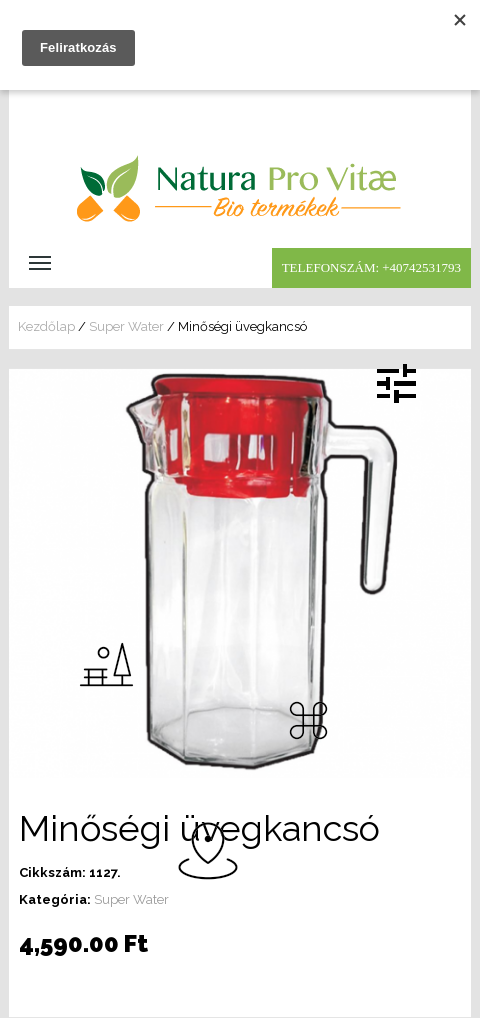  What do you see at coordinates (308, 720) in the screenshot?
I see `command key modifier for keyboard shortcuts` at bounding box center [308, 720].